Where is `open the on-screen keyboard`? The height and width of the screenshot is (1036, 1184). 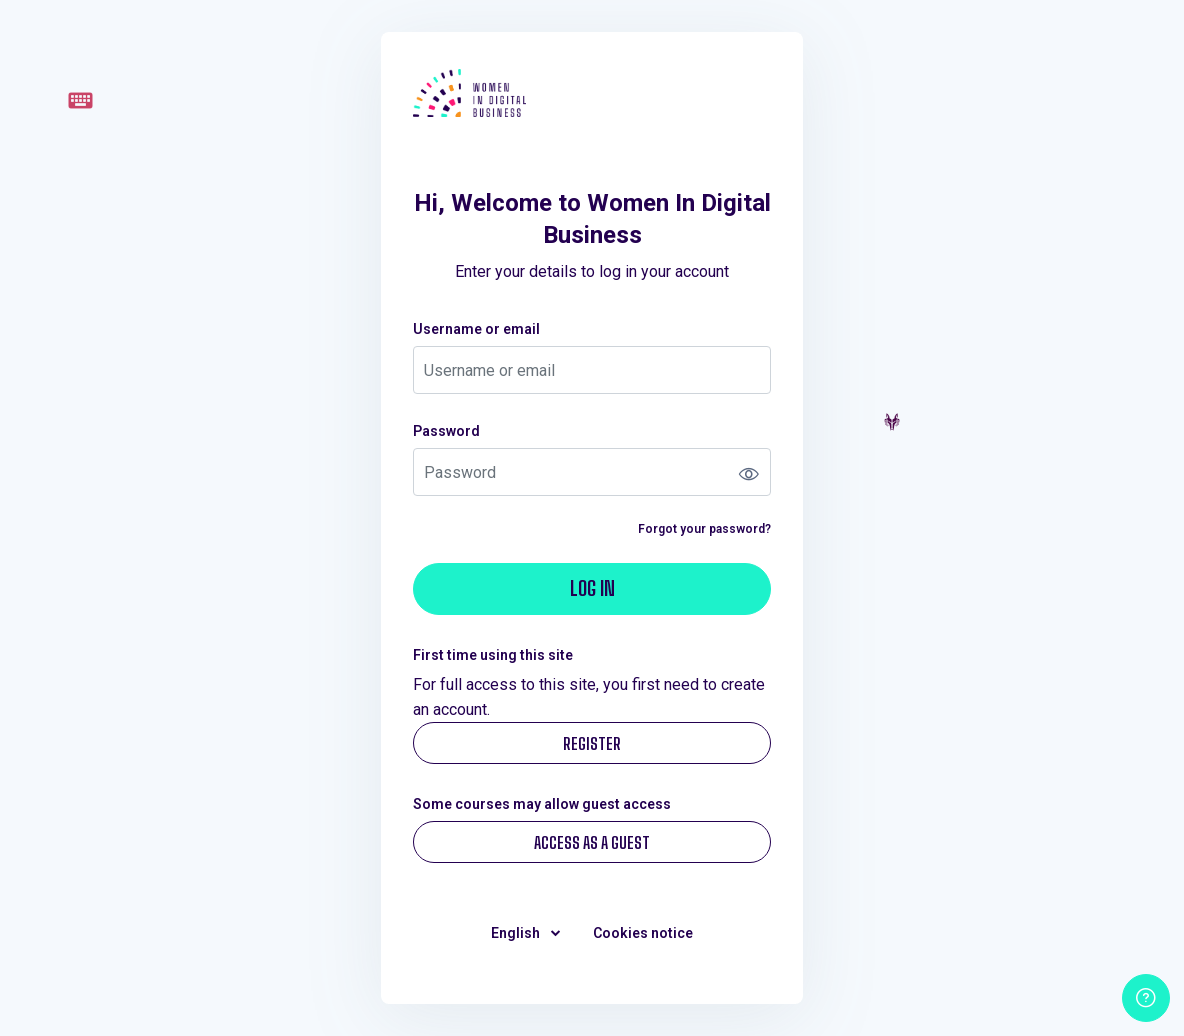
open the on-screen keyboard is located at coordinates (80, 100).